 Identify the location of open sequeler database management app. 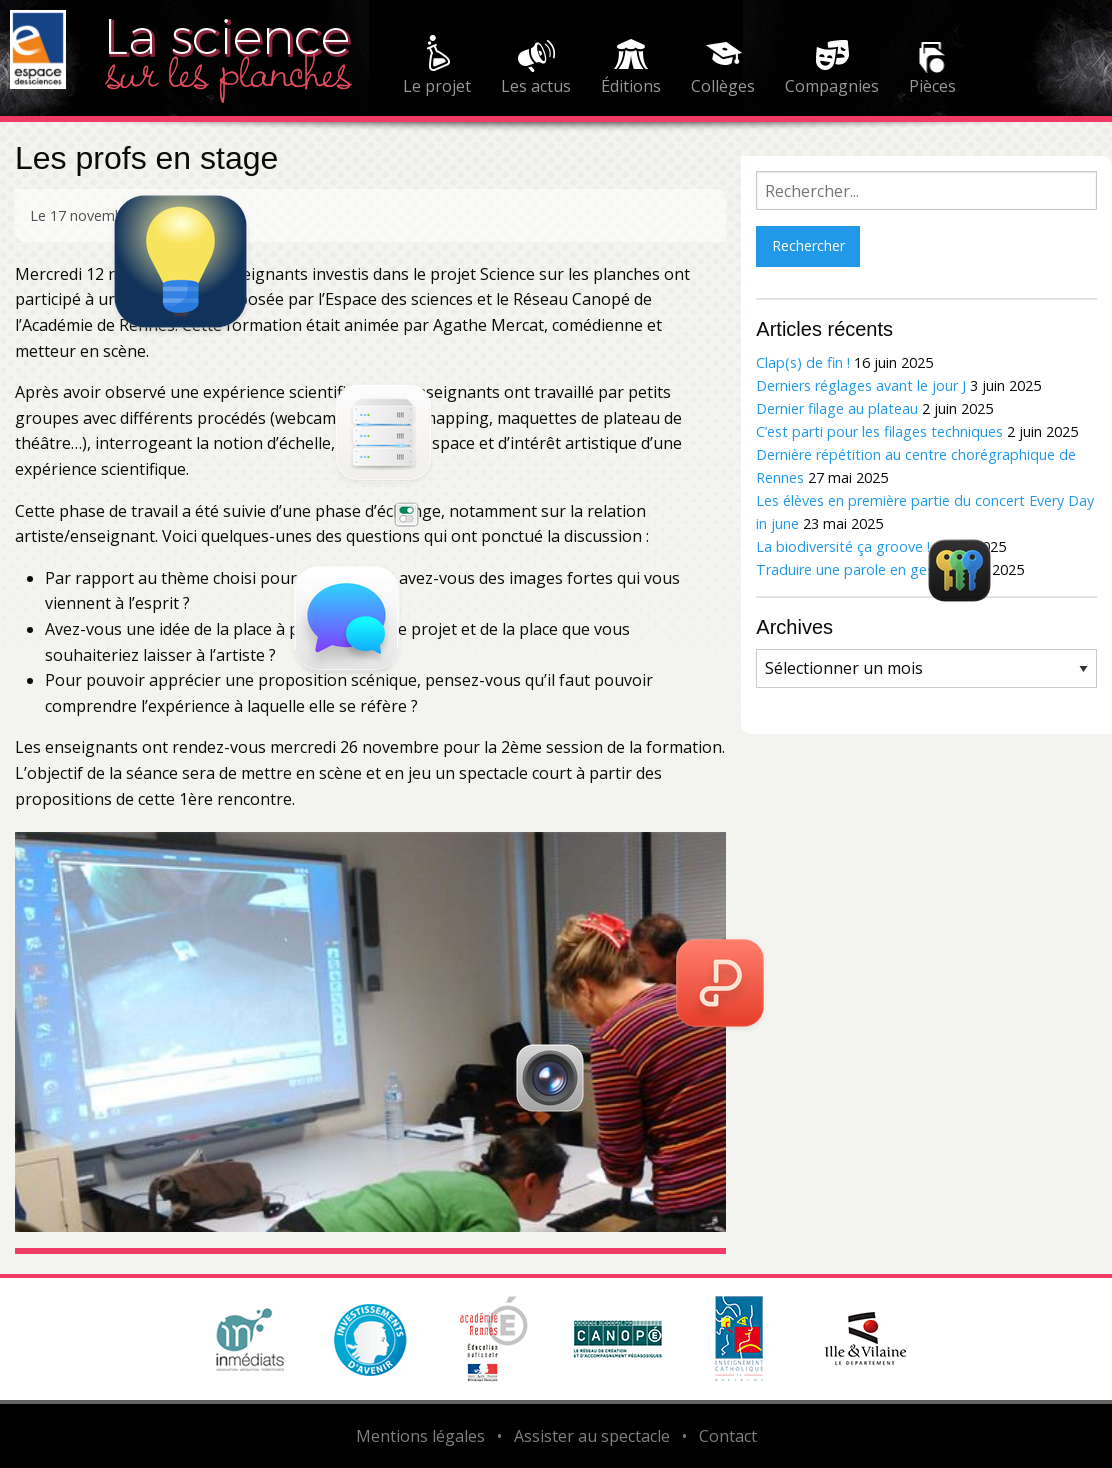
(383, 432).